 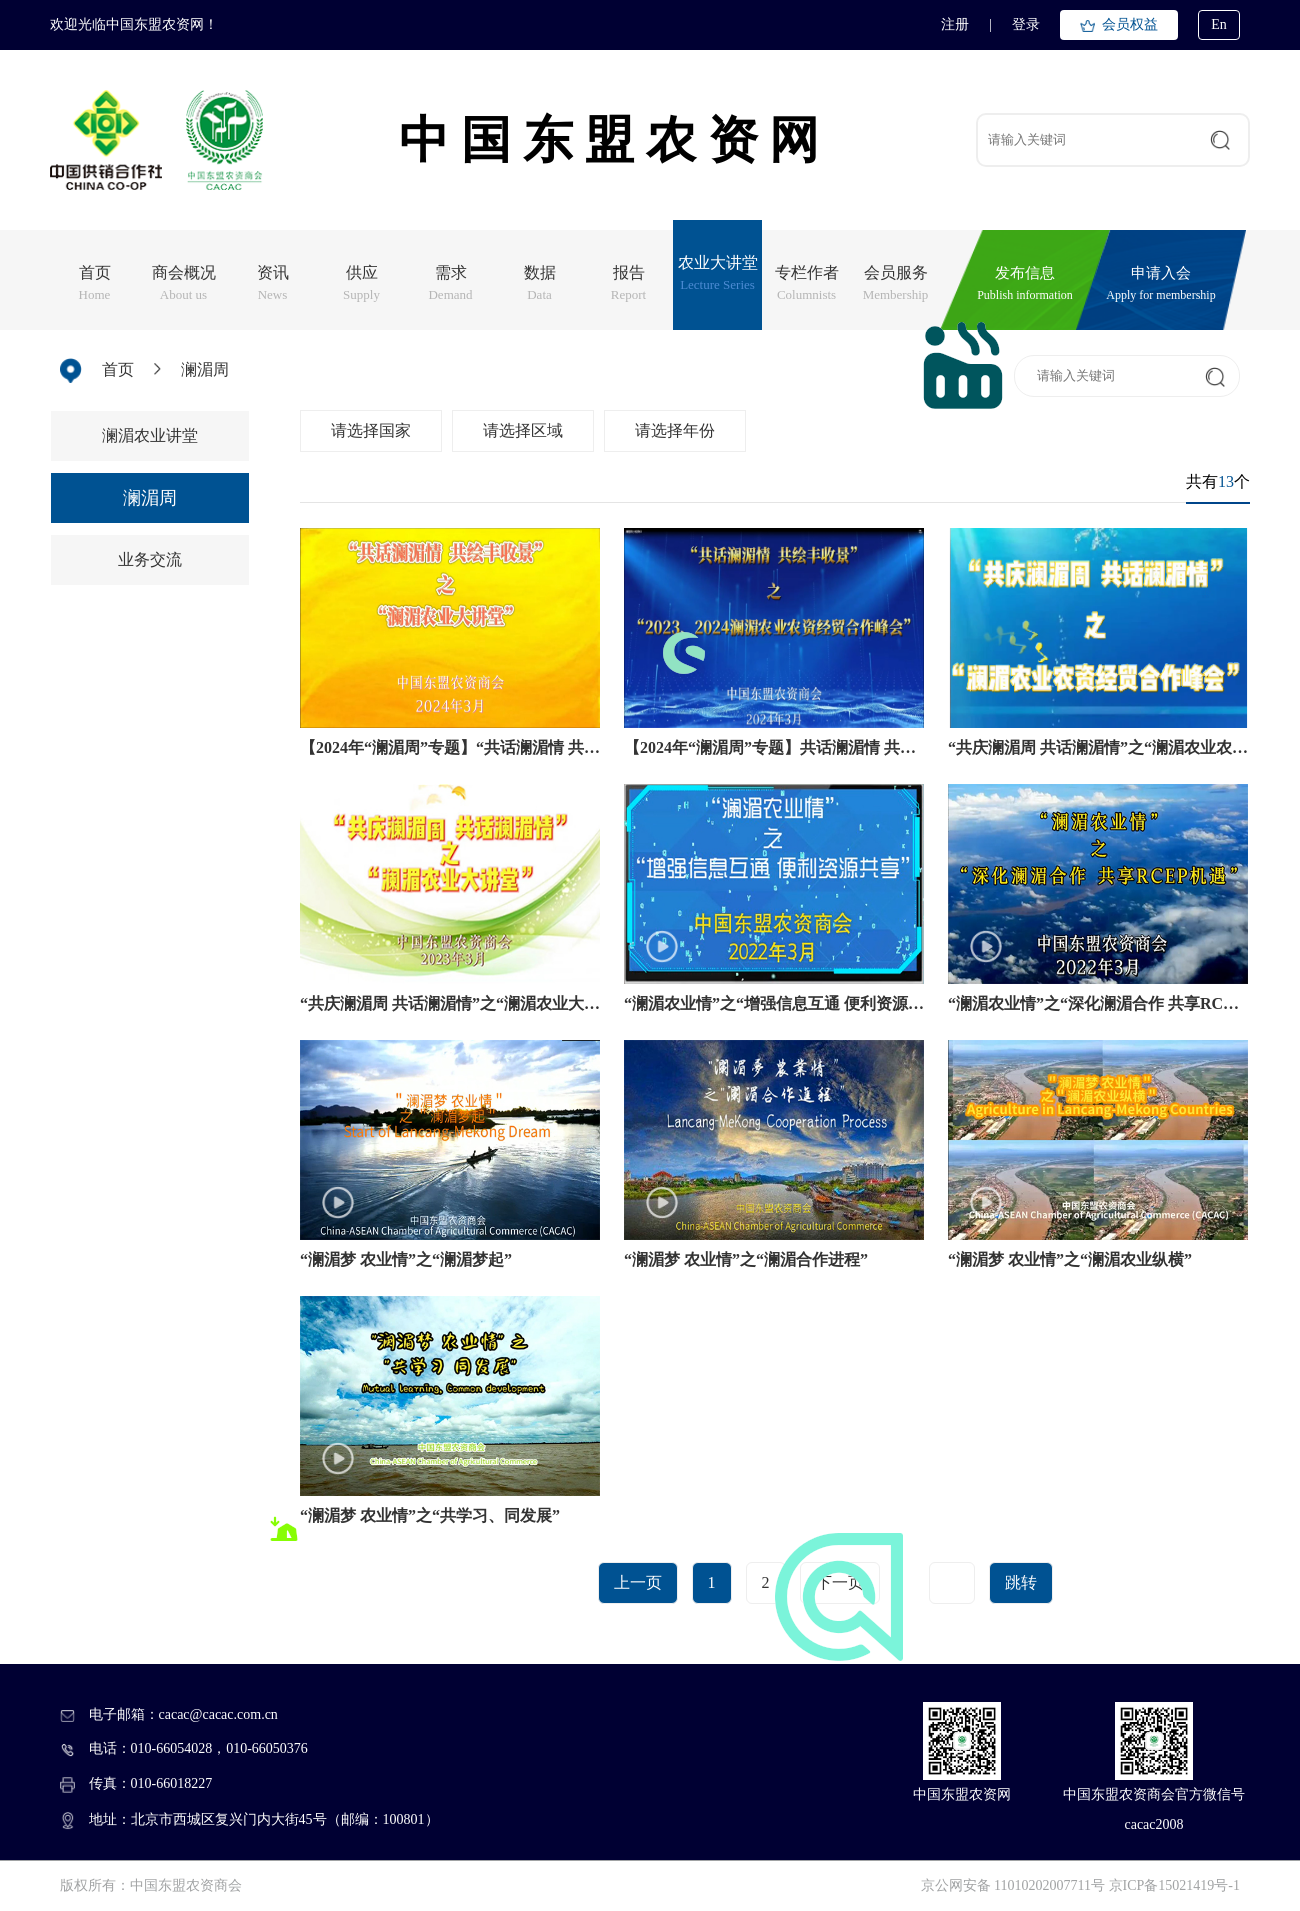 I want to click on view spa or hot tub amenities, so click(x=963, y=364).